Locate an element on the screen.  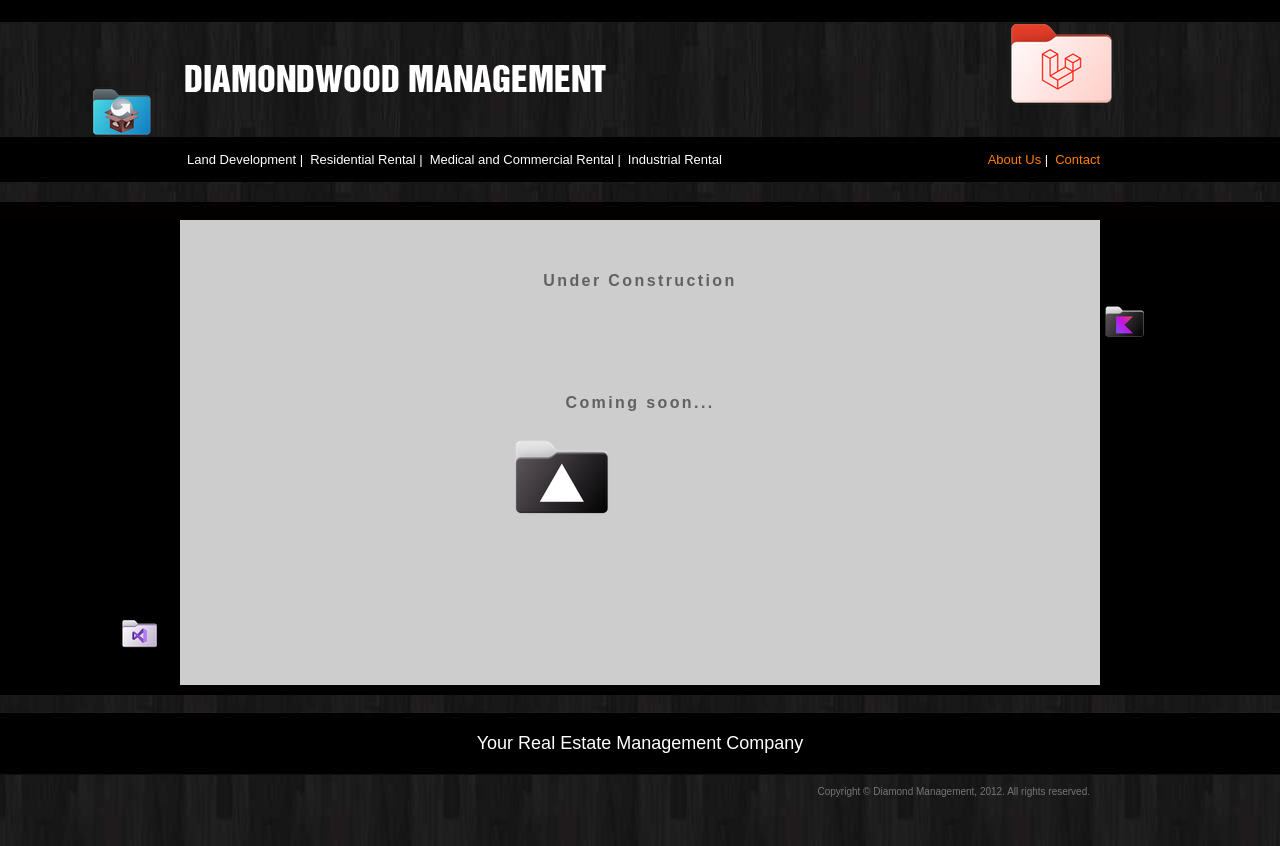
open vercel project files is located at coordinates (561, 479).